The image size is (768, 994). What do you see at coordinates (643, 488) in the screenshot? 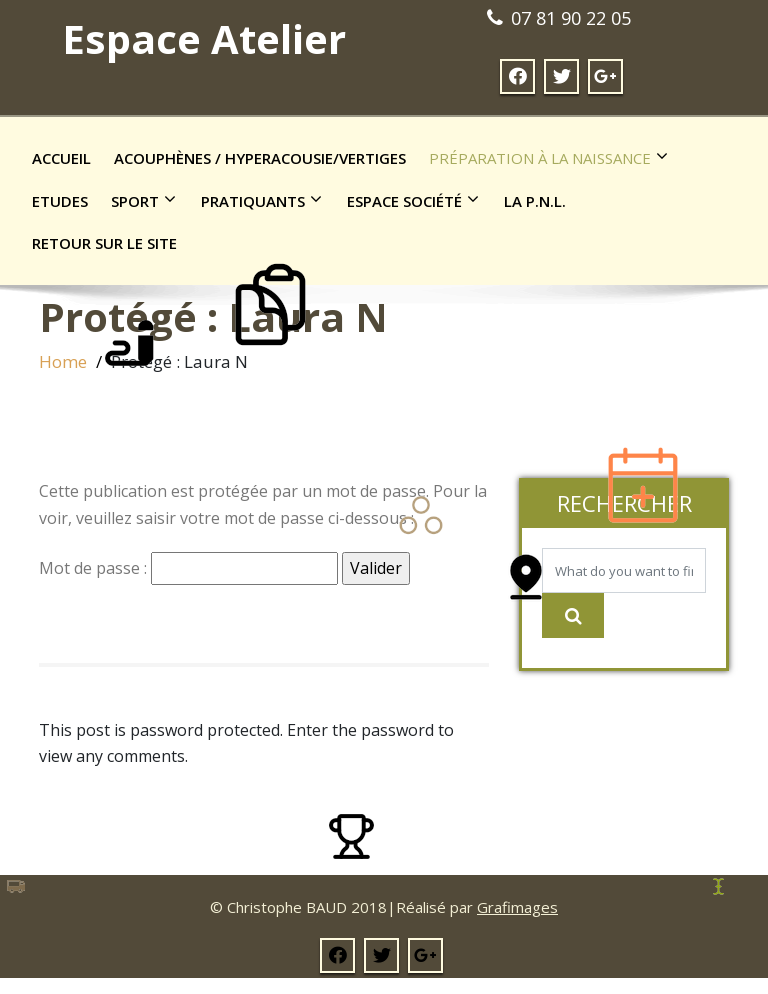
I see `add a new calendar event` at bounding box center [643, 488].